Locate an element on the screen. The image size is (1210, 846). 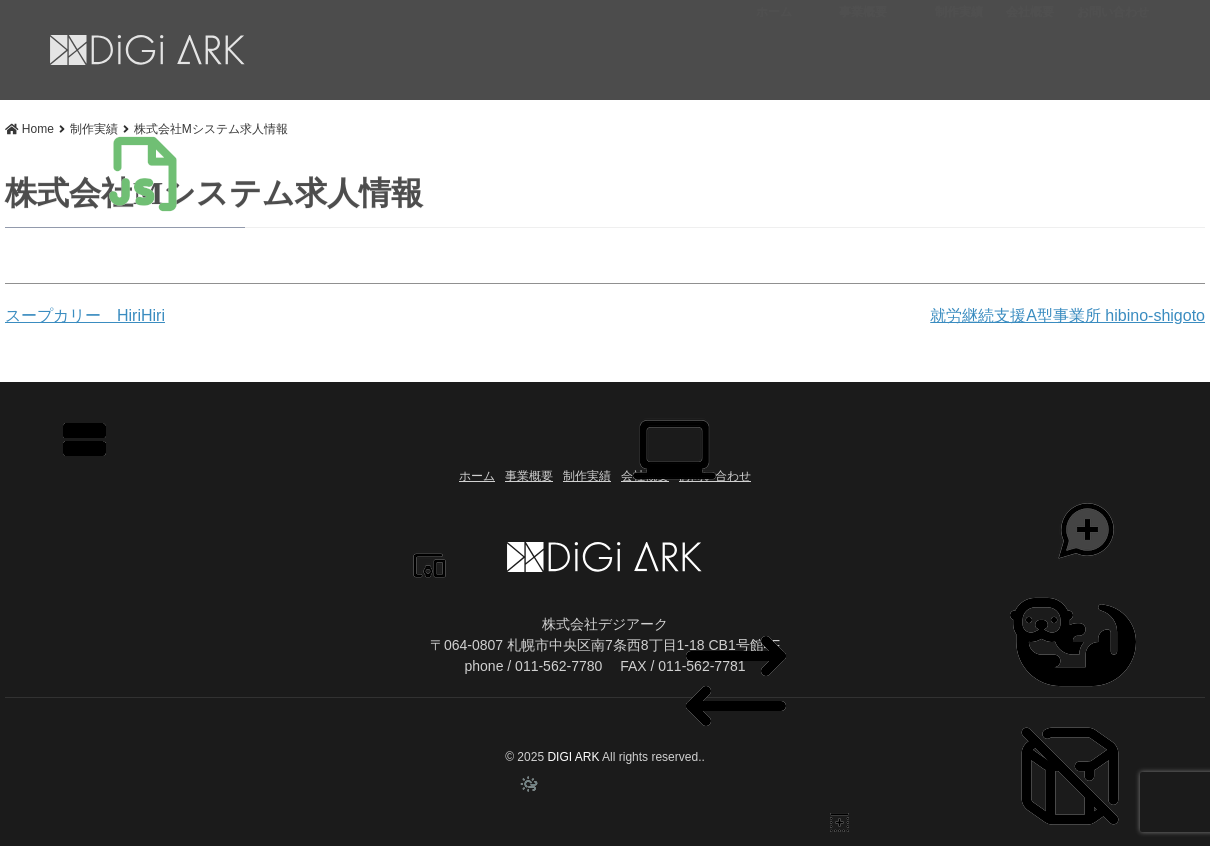
view current weather conditions is located at coordinates (529, 784).